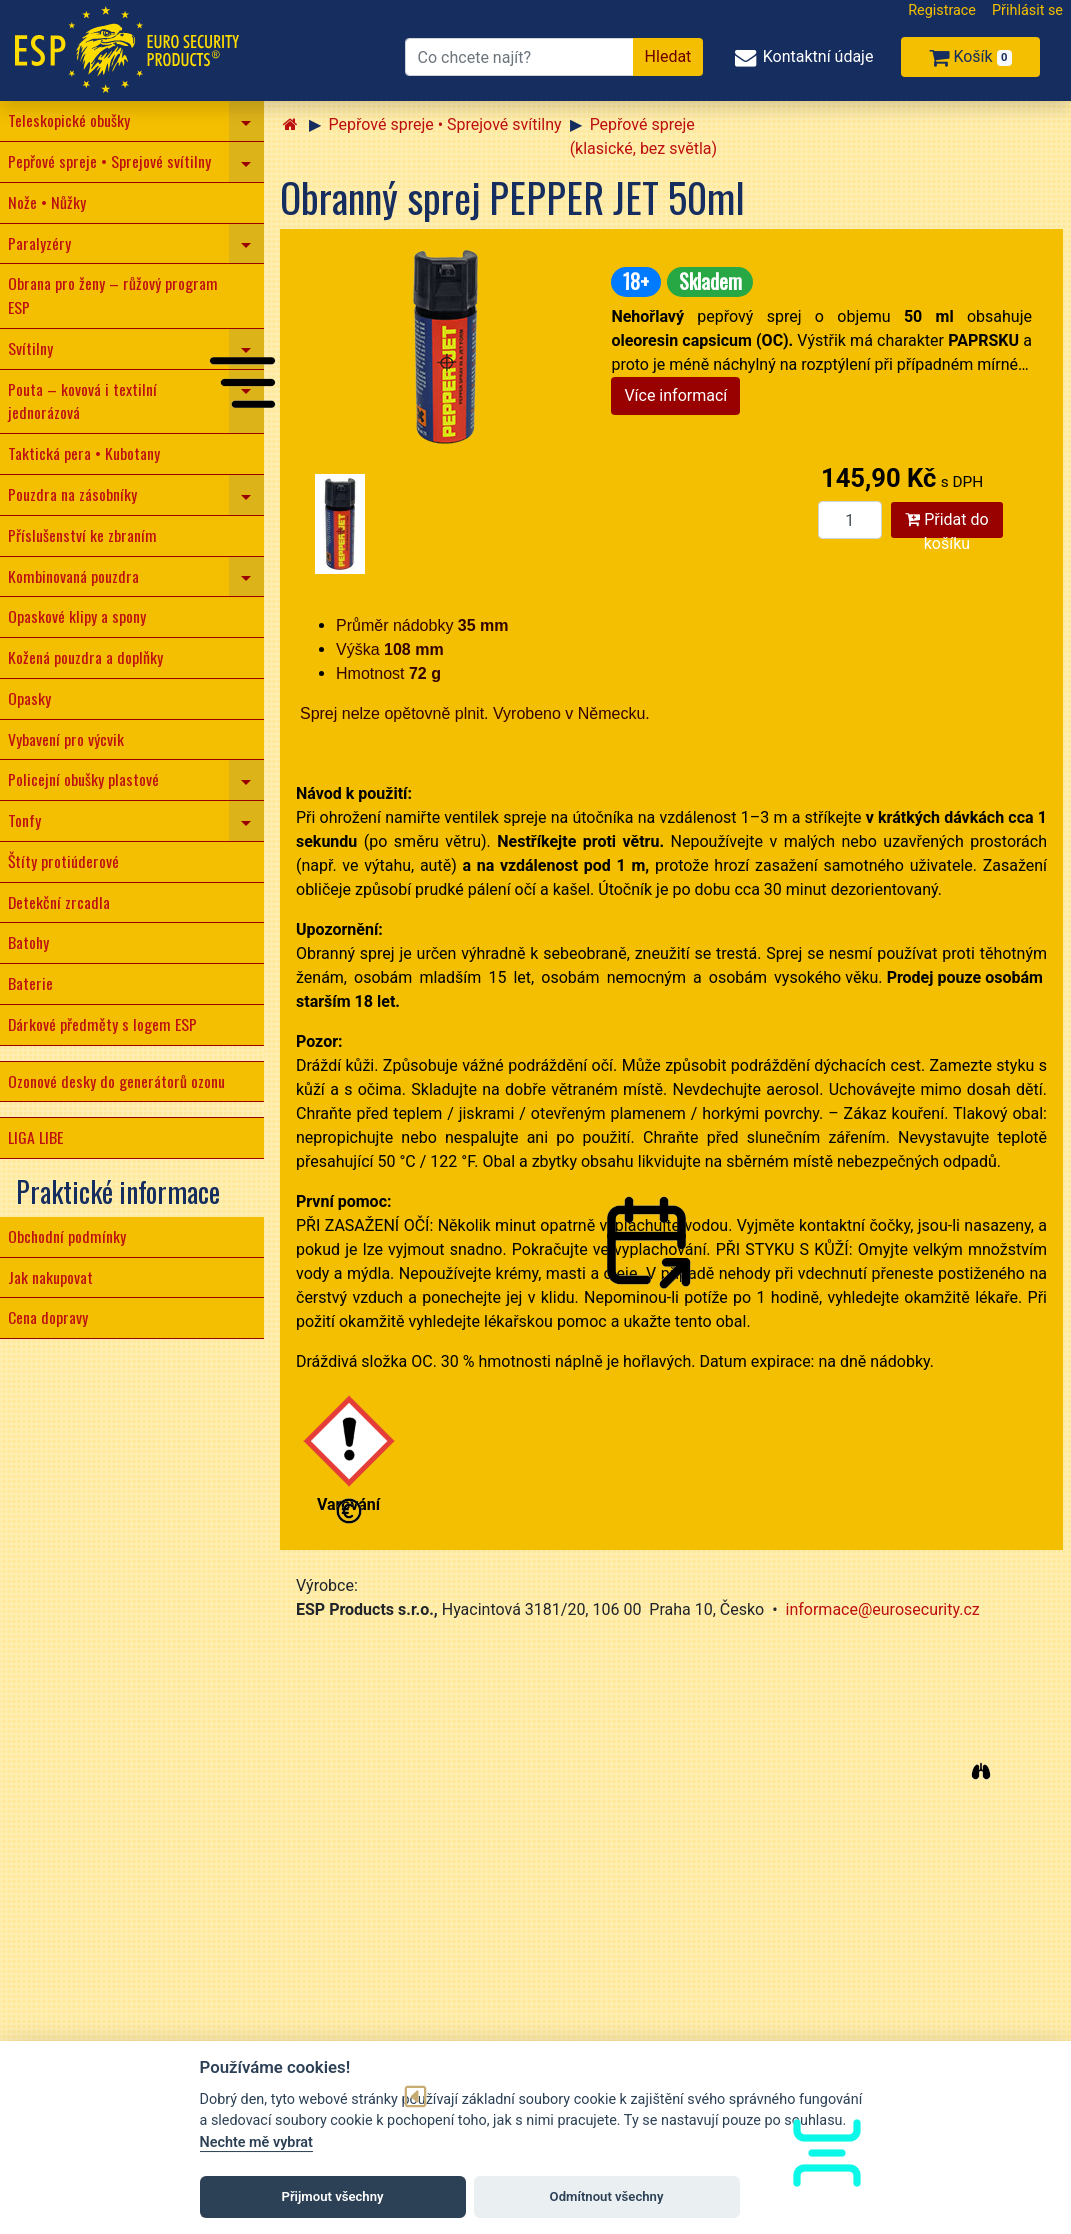 The height and width of the screenshot is (2234, 1071). Describe the element at coordinates (415, 2096) in the screenshot. I see `navigate to the previous item or screen` at that location.